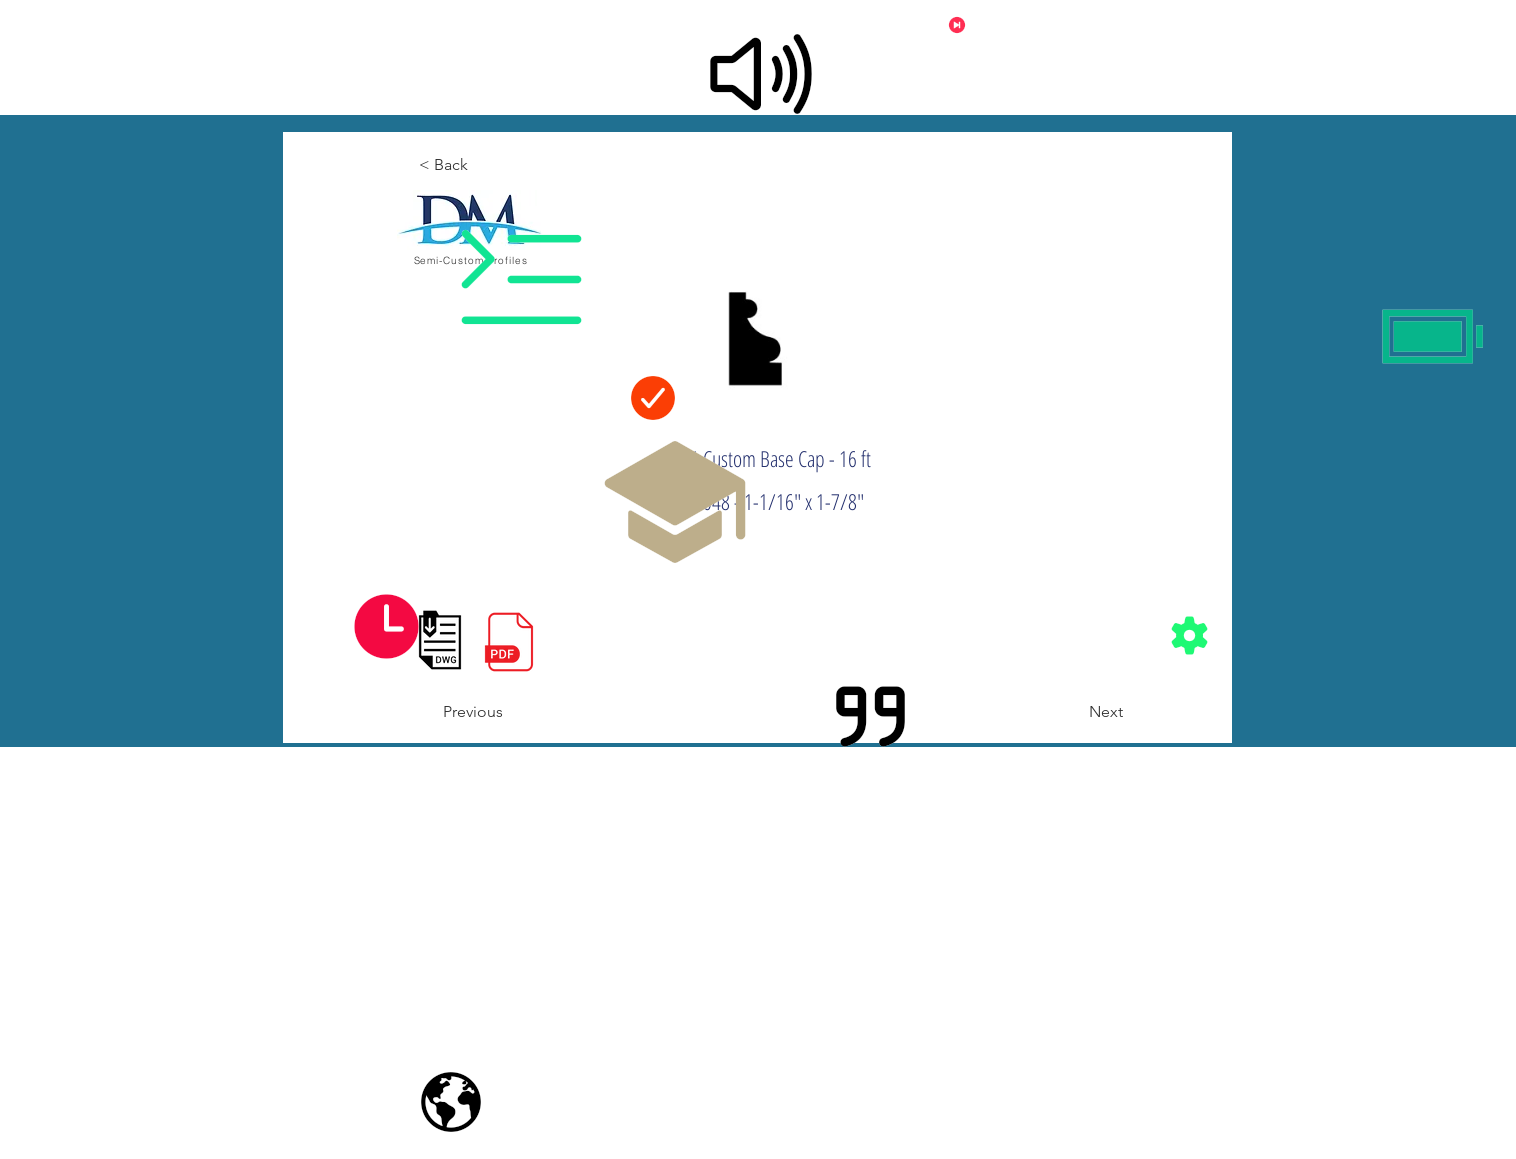 This screenshot has width=1516, height=1159. Describe the element at coordinates (1432, 336) in the screenshot. I see `indicates battery is fully charged` at that location.